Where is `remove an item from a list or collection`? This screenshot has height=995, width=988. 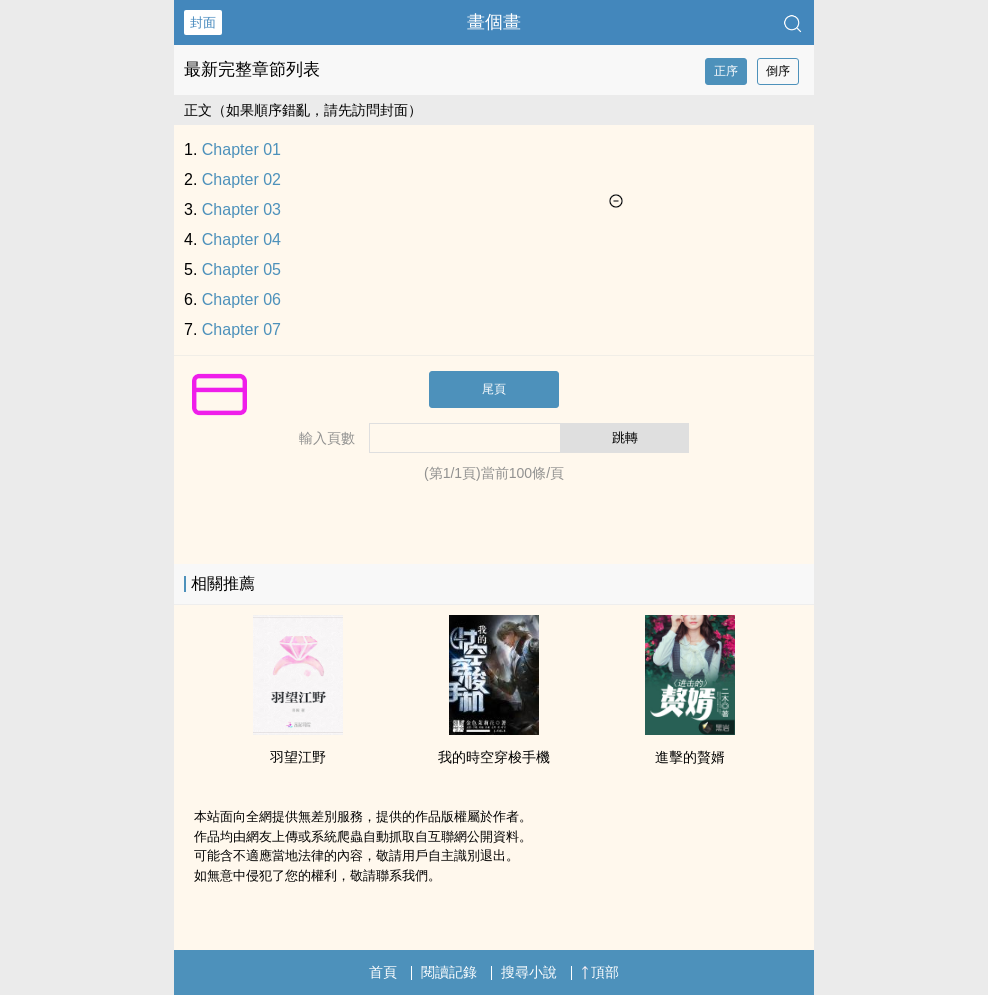 remove an item from a list or collection is located at coordinates (616, 201).